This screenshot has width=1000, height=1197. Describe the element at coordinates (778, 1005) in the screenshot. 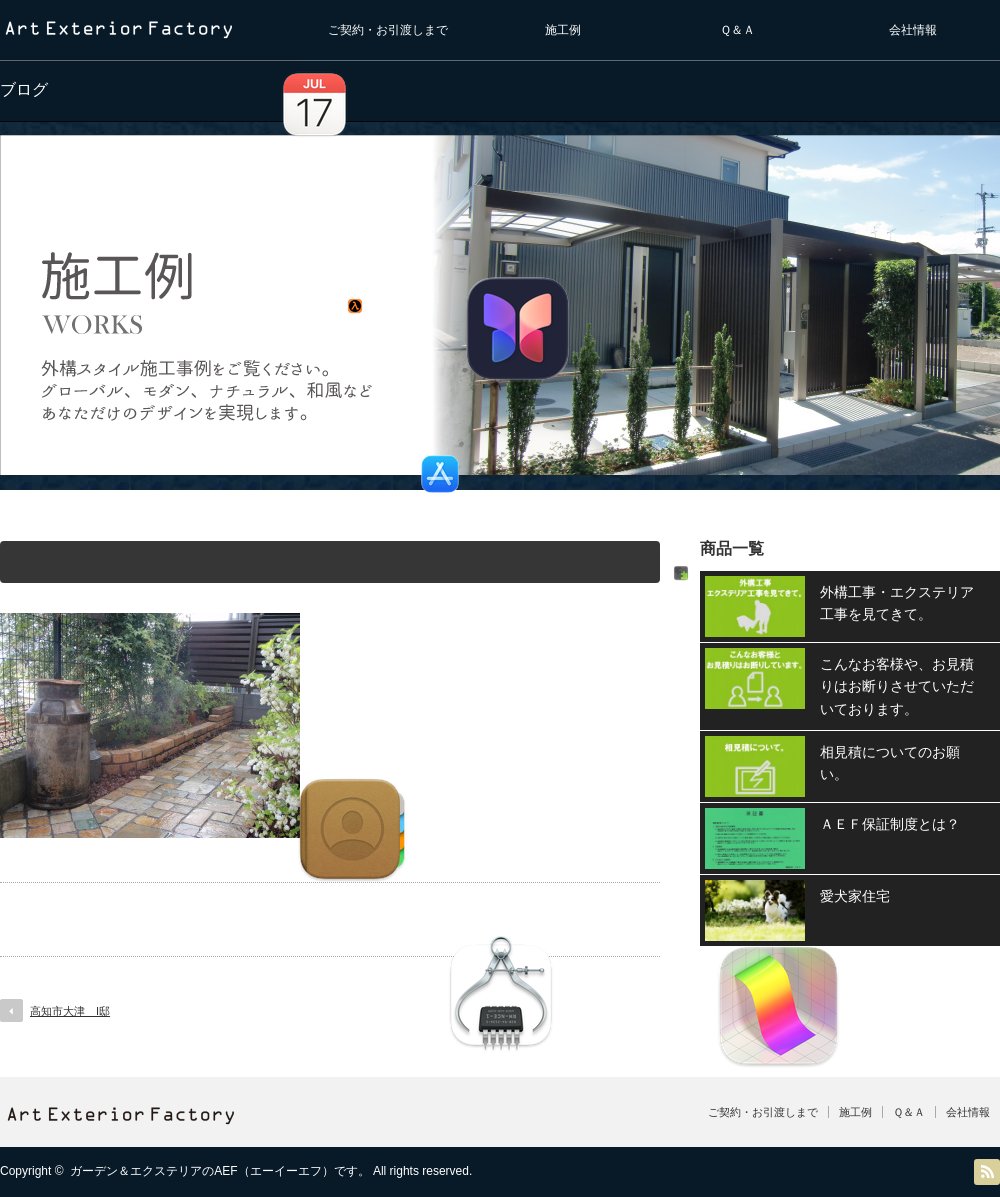

I see `open Grapher app for mathematical visualization` at that location.